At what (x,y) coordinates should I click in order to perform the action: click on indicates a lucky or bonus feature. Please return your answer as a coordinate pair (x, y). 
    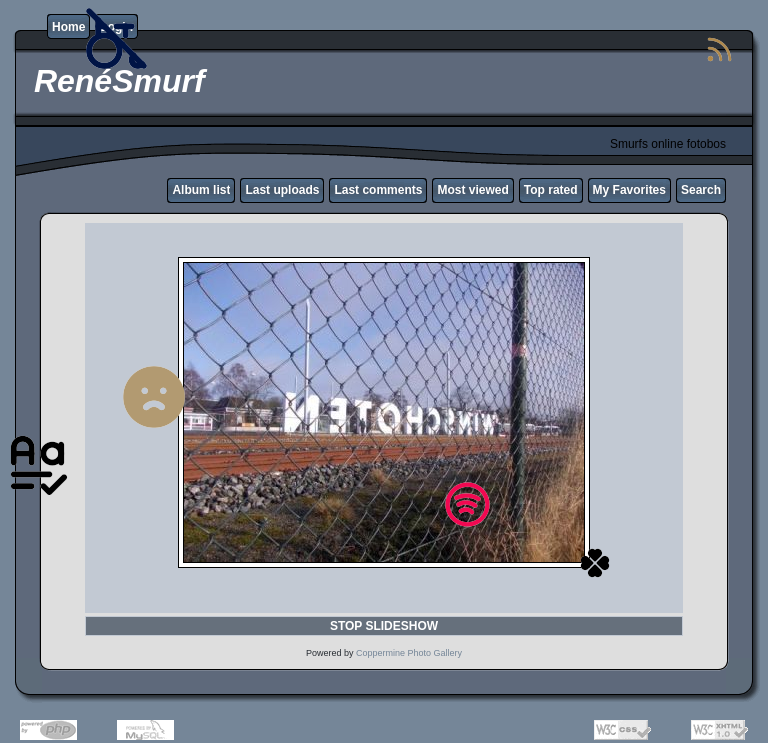
    Looking at the image, I should click on (595, 563).